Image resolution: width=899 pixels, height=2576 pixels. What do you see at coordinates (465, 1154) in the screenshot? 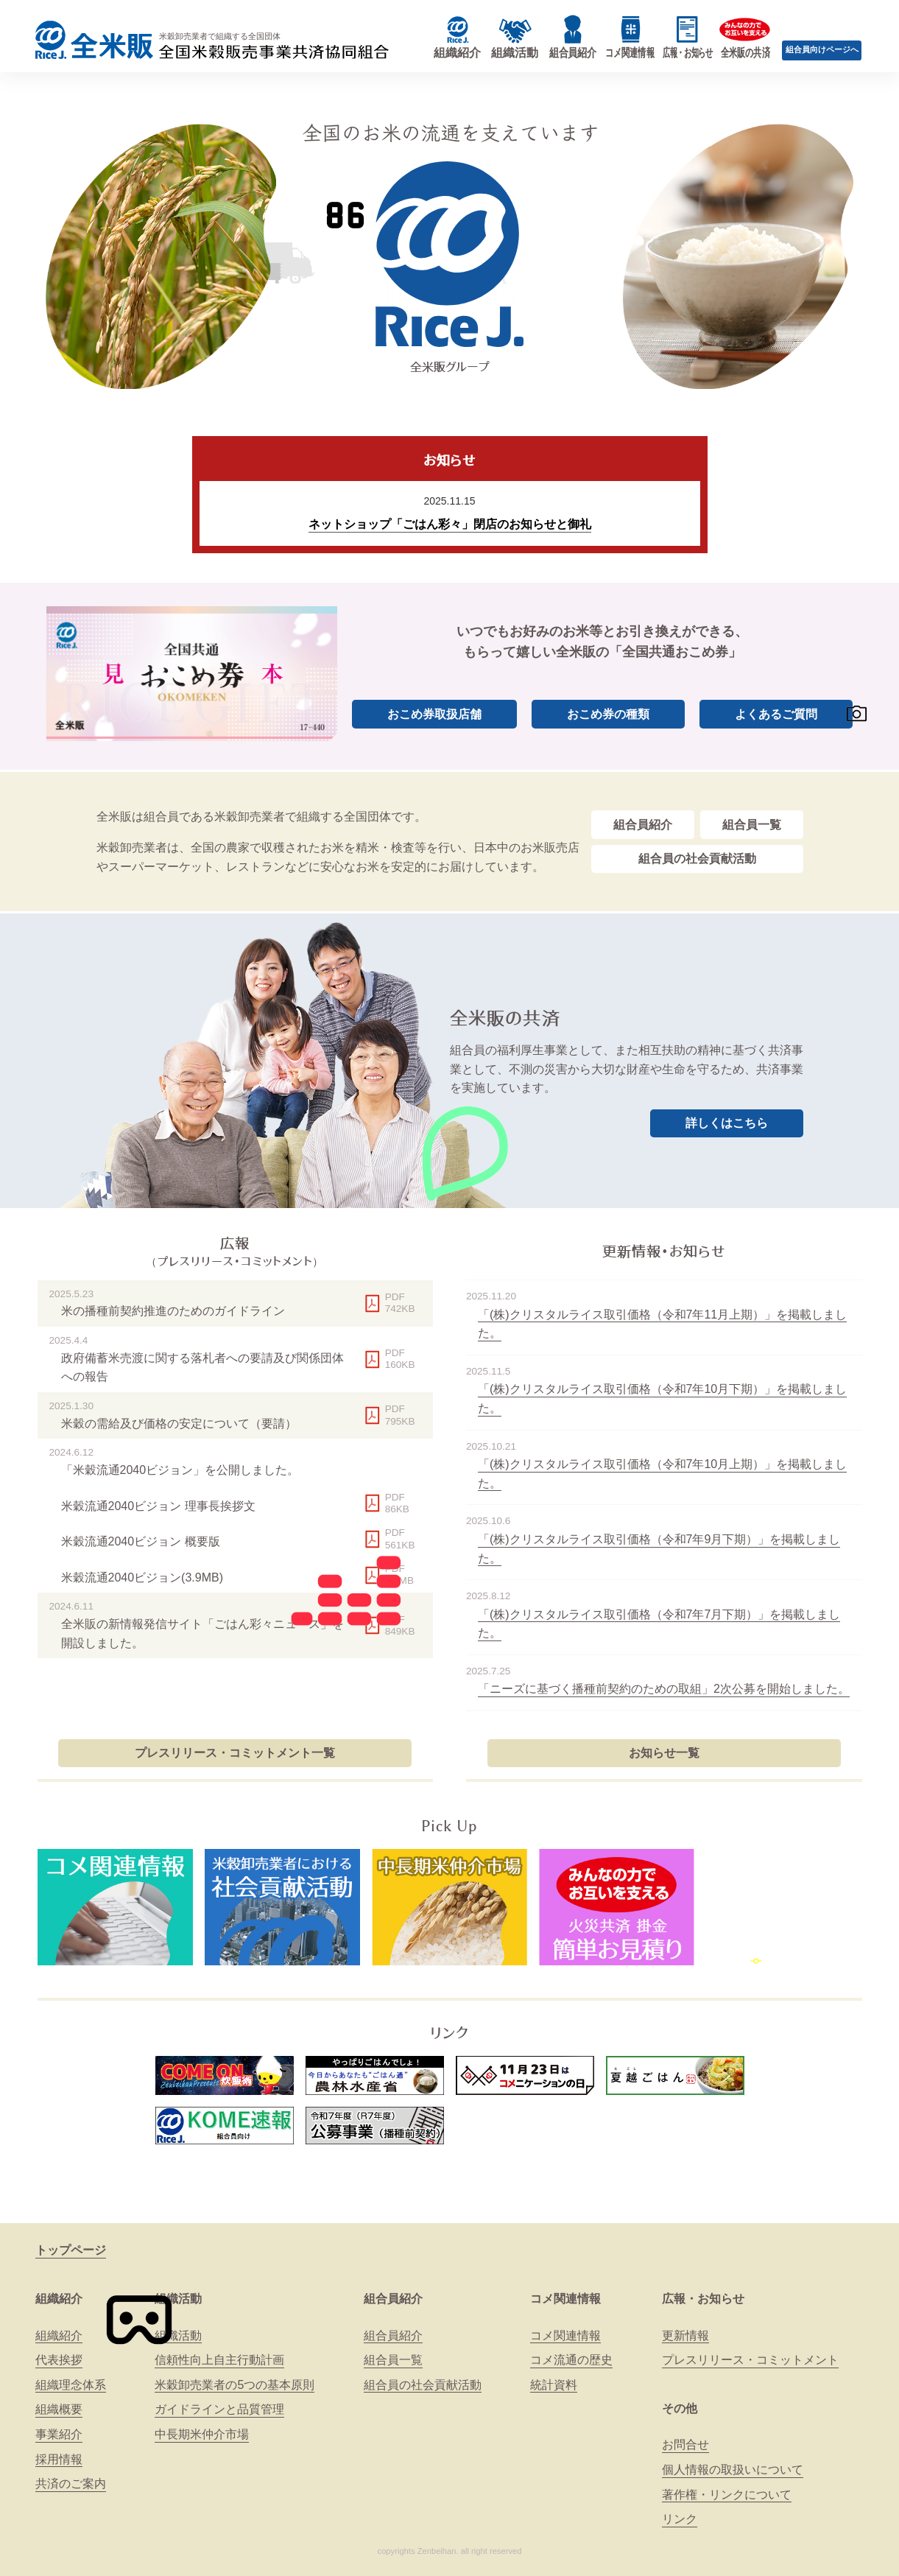
I see `open the Storytel audiobook app` at bounding box center [465, 1154].